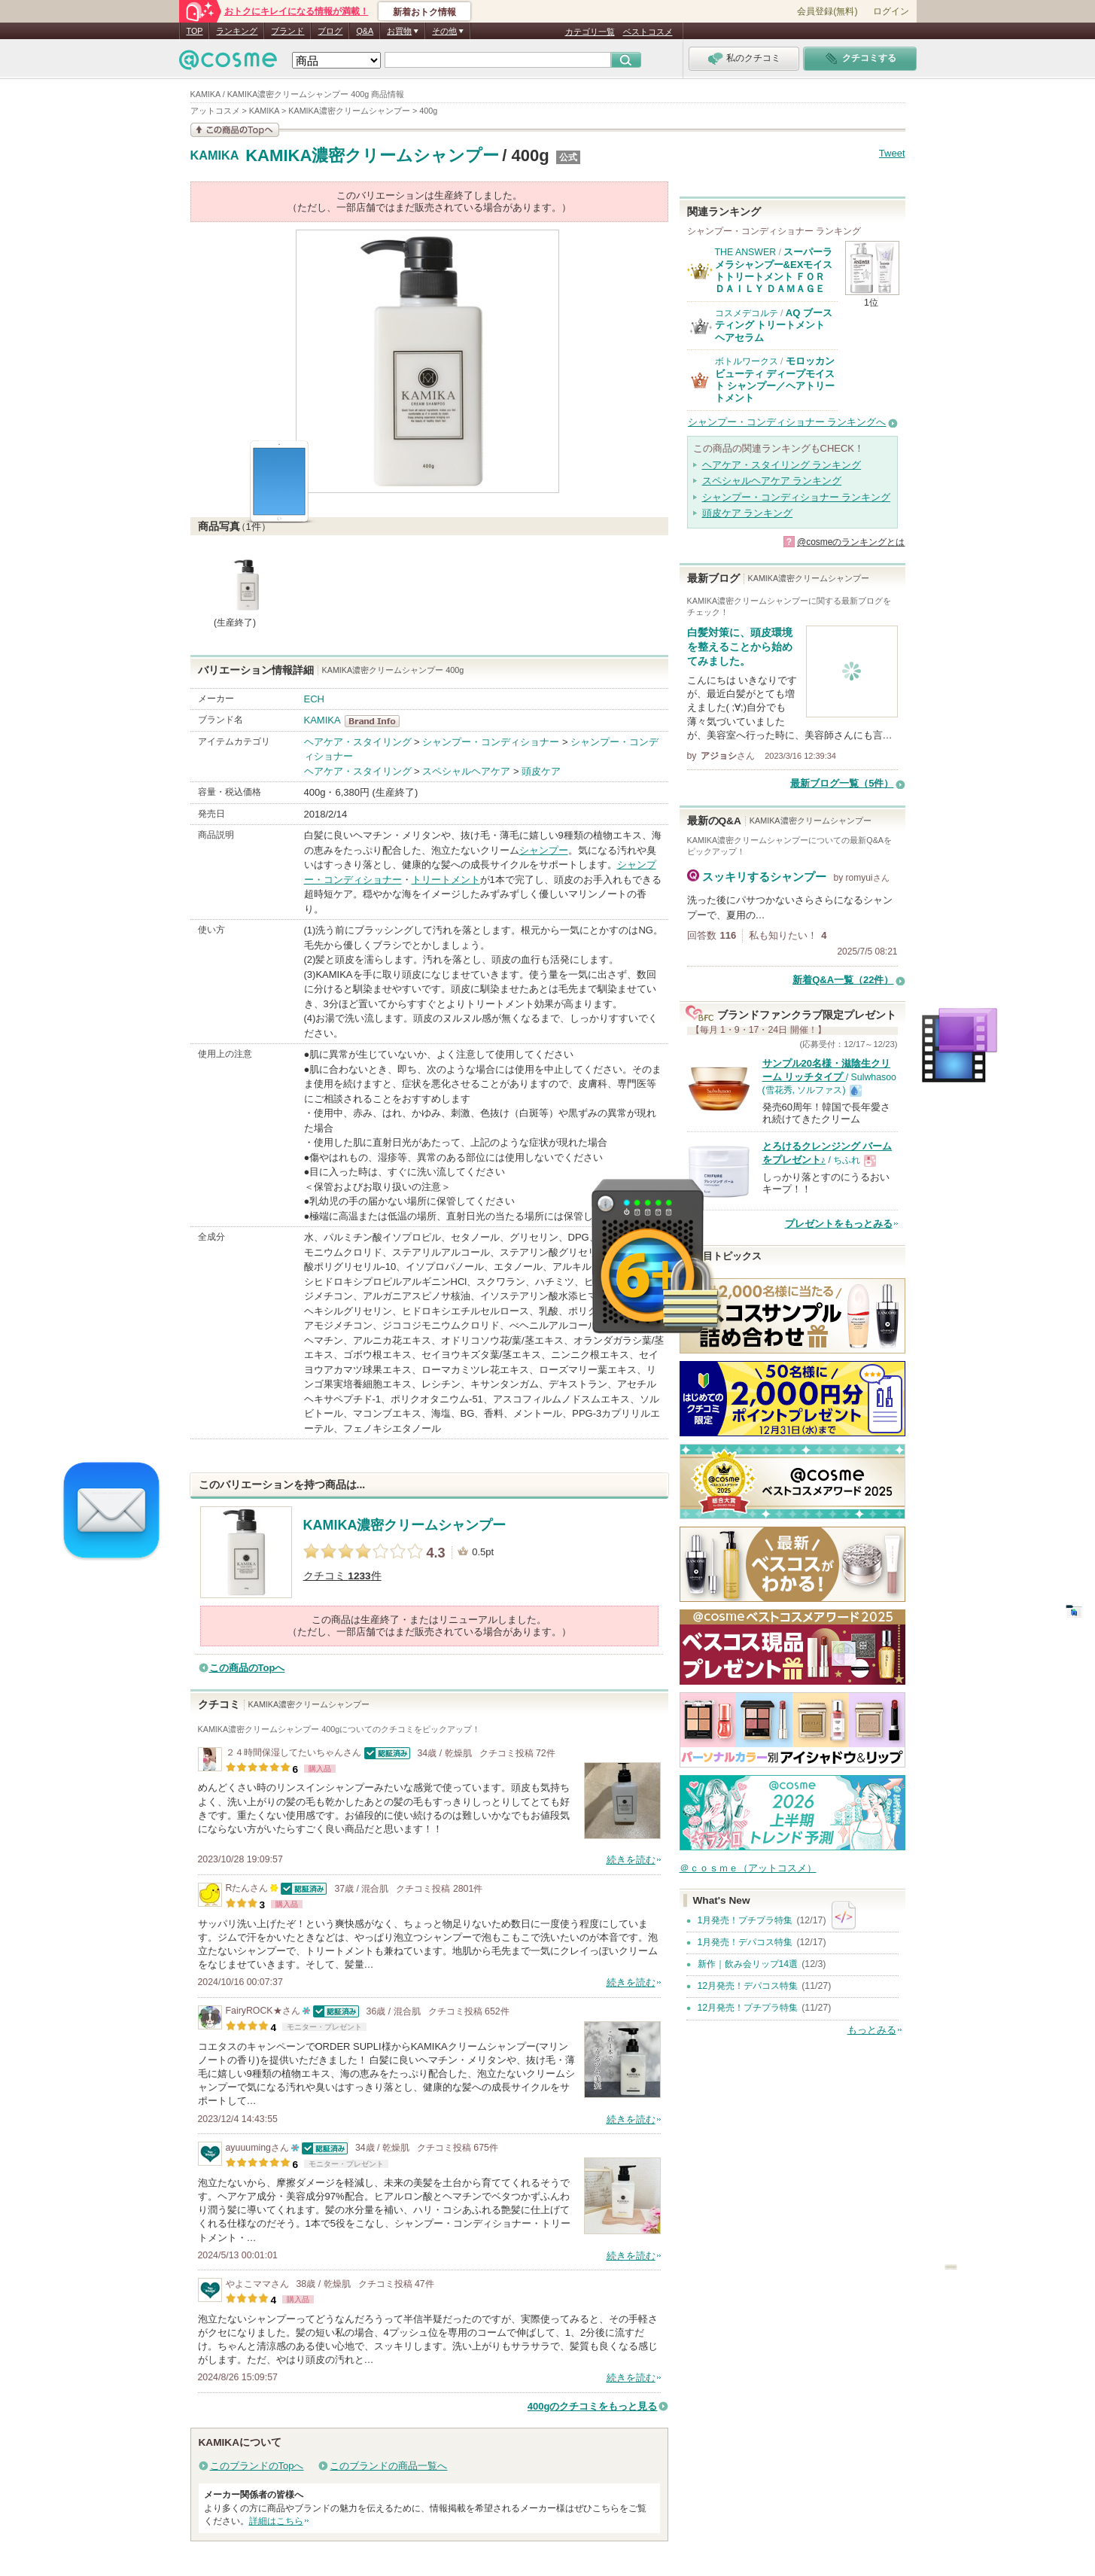  What do you see at coordinates (960, 1045) in the screenshot?
I see `filter media library by type or category` at bounding box center [960, 1045].